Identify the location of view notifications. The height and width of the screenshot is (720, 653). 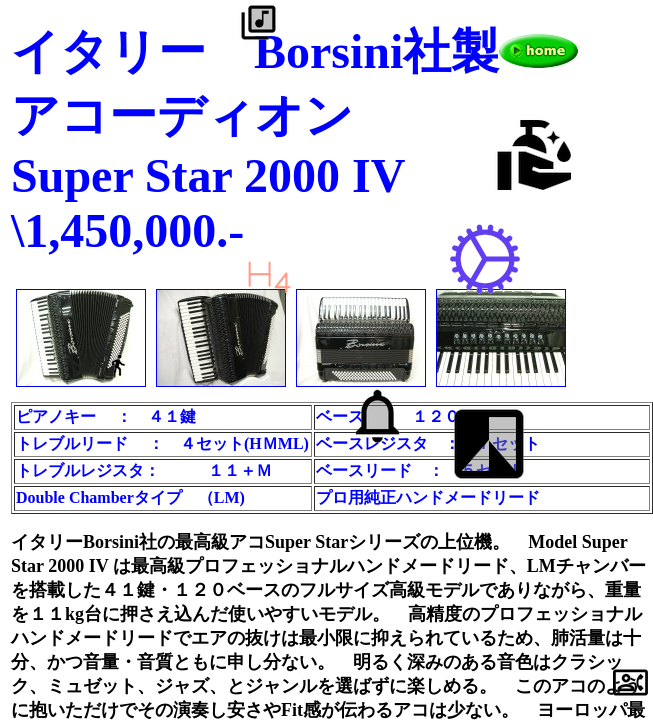
(377, 415).